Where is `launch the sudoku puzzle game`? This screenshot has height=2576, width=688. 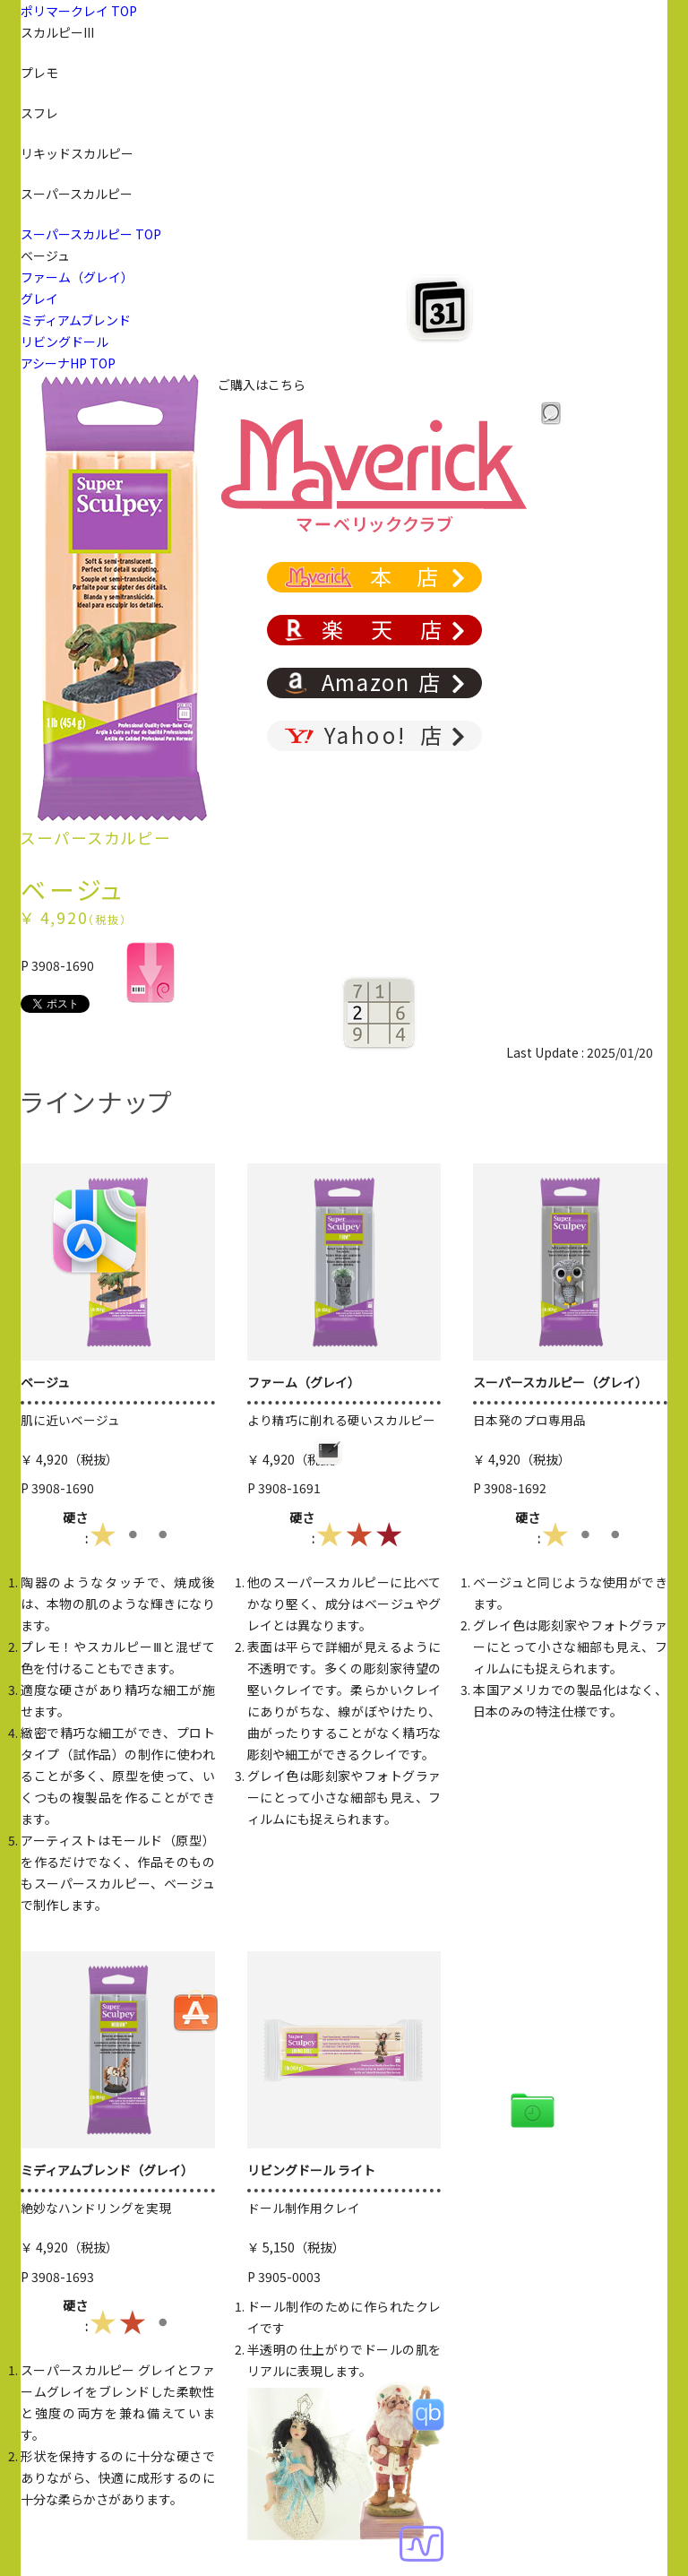
launch the sudoku puzzle game is located at coordinates (379, 1013).